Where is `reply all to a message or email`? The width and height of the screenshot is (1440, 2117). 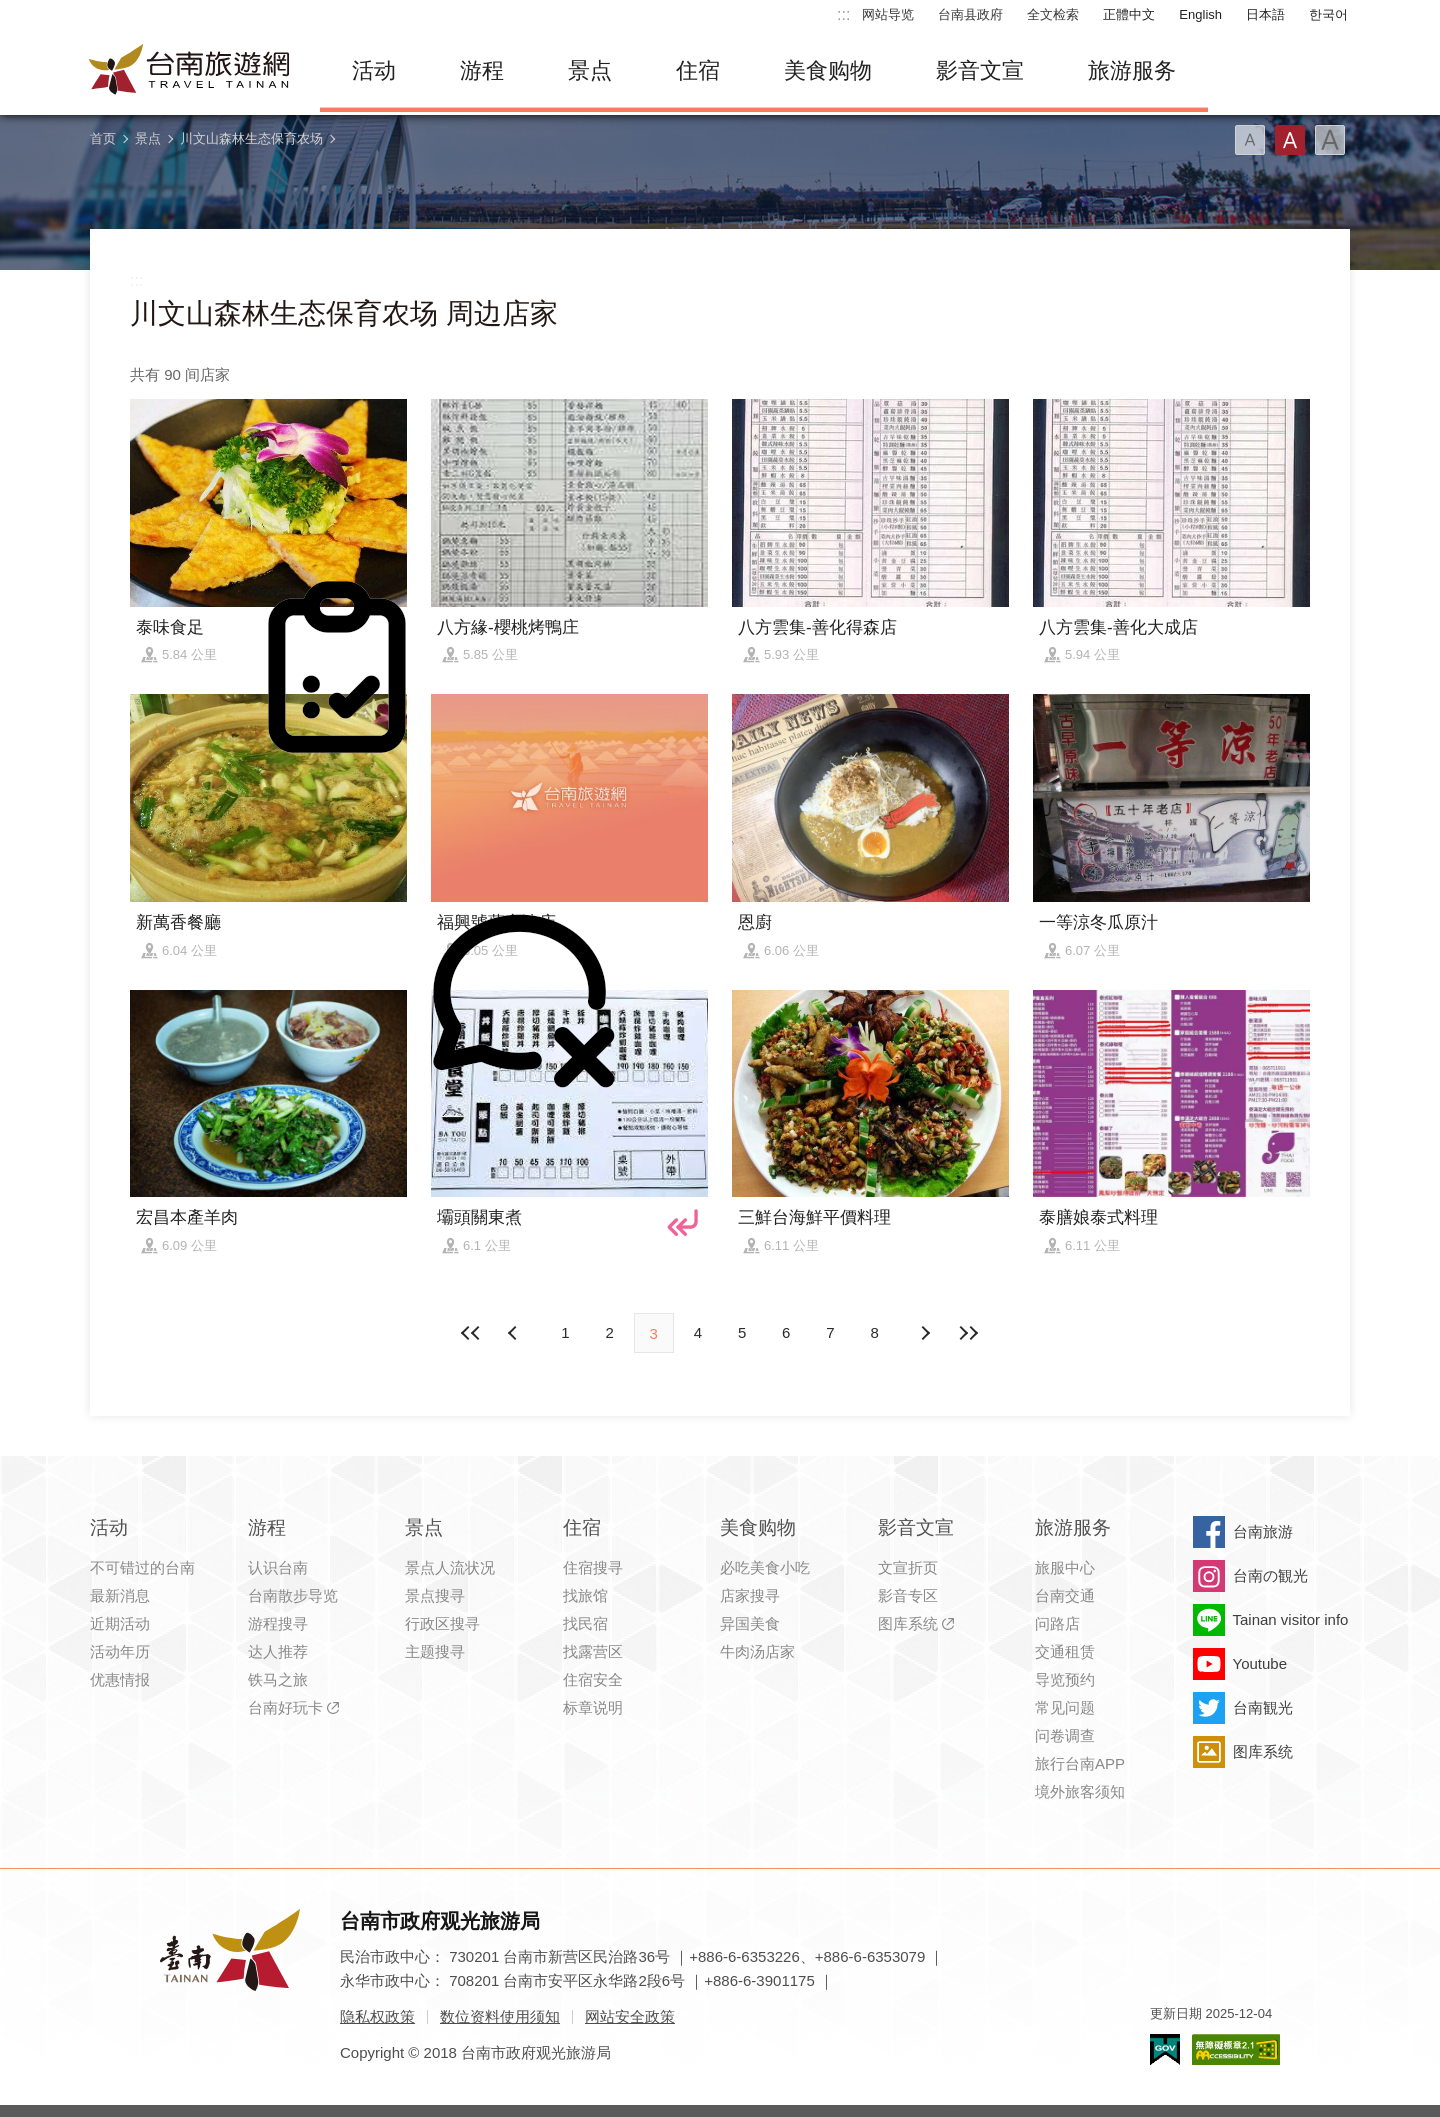
reply all to a message or email is located at coordinates (683, 1223).